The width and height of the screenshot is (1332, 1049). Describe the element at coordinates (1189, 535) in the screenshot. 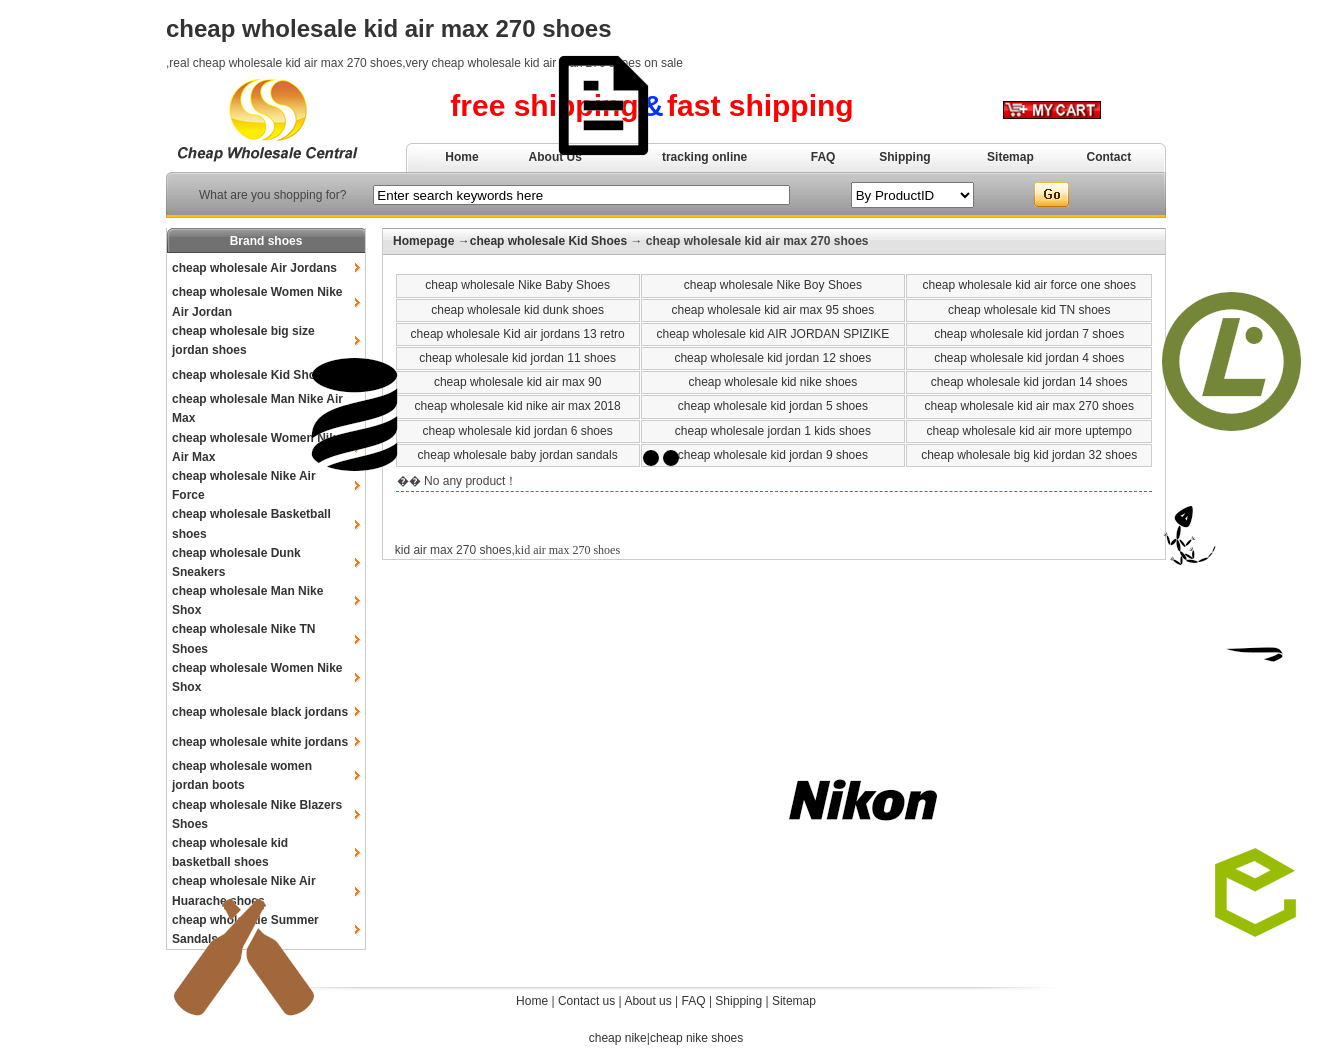

I see `visit fossil scm website or documentation` at that location.